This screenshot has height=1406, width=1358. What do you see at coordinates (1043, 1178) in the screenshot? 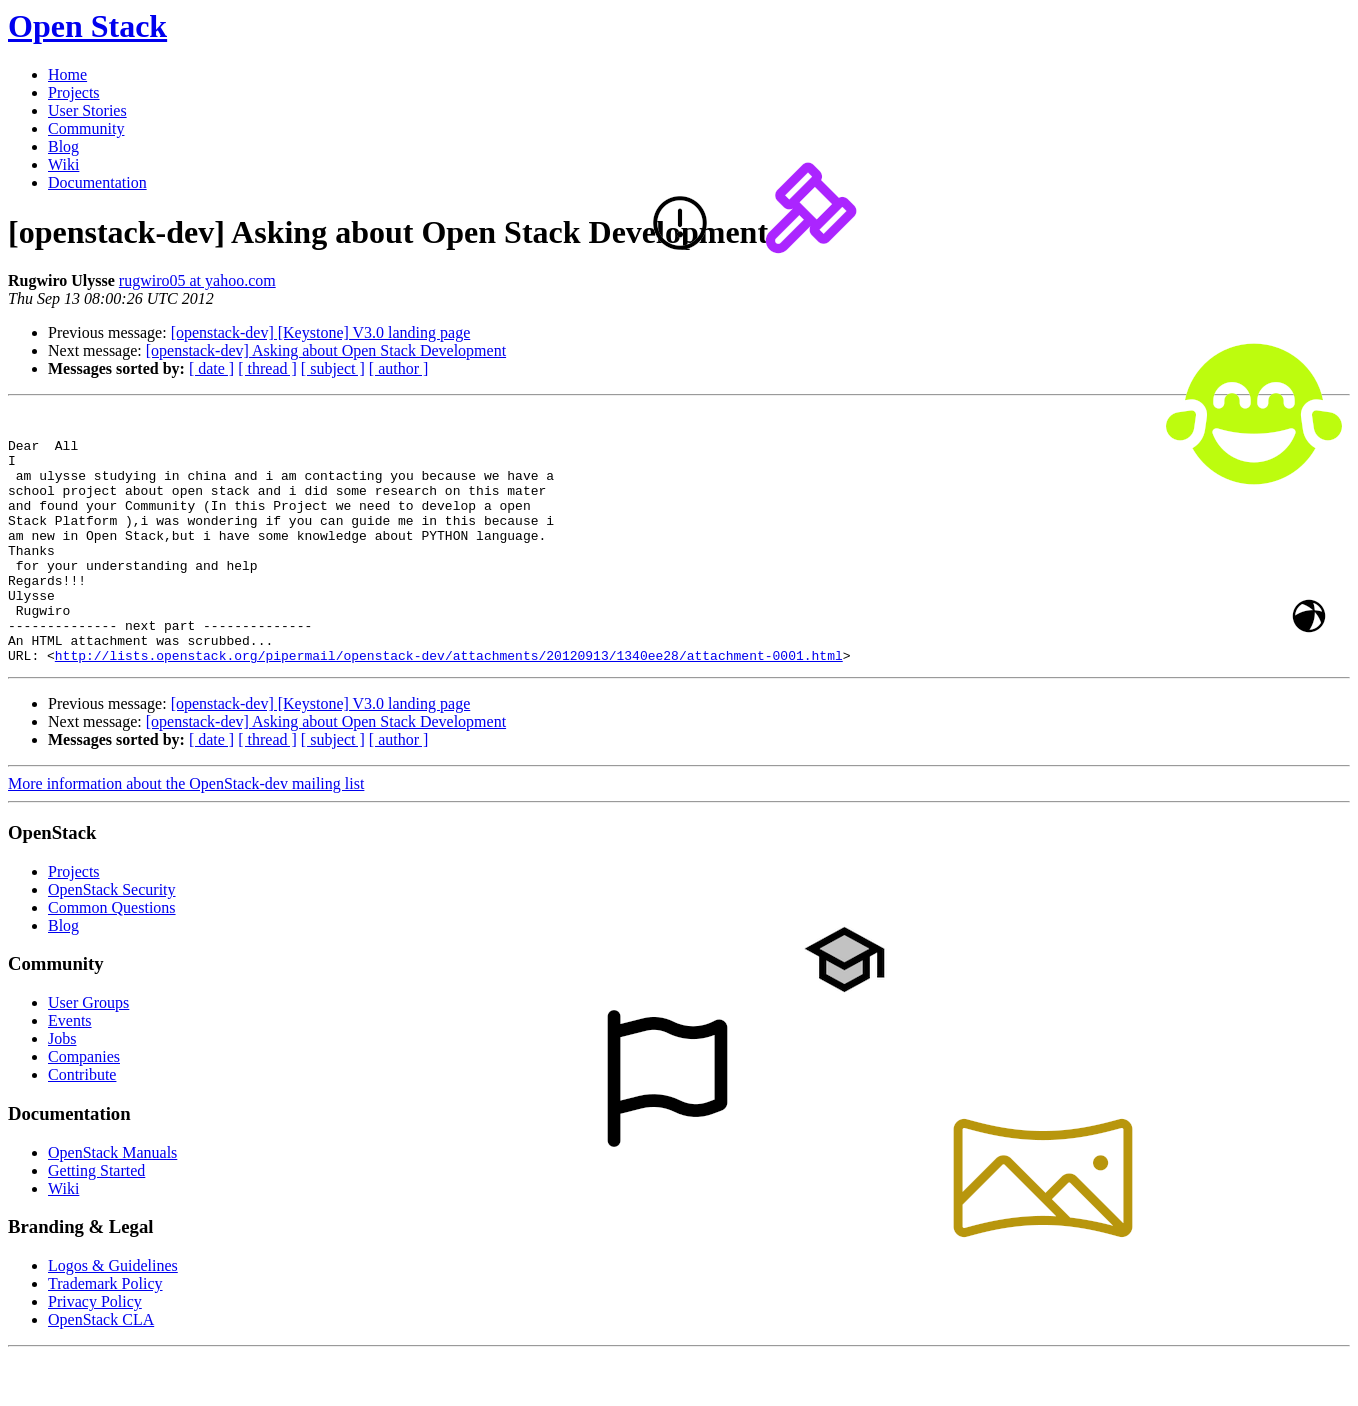
I see `view panorama or wide-angle photos` at bounding box center [1043, 1178].